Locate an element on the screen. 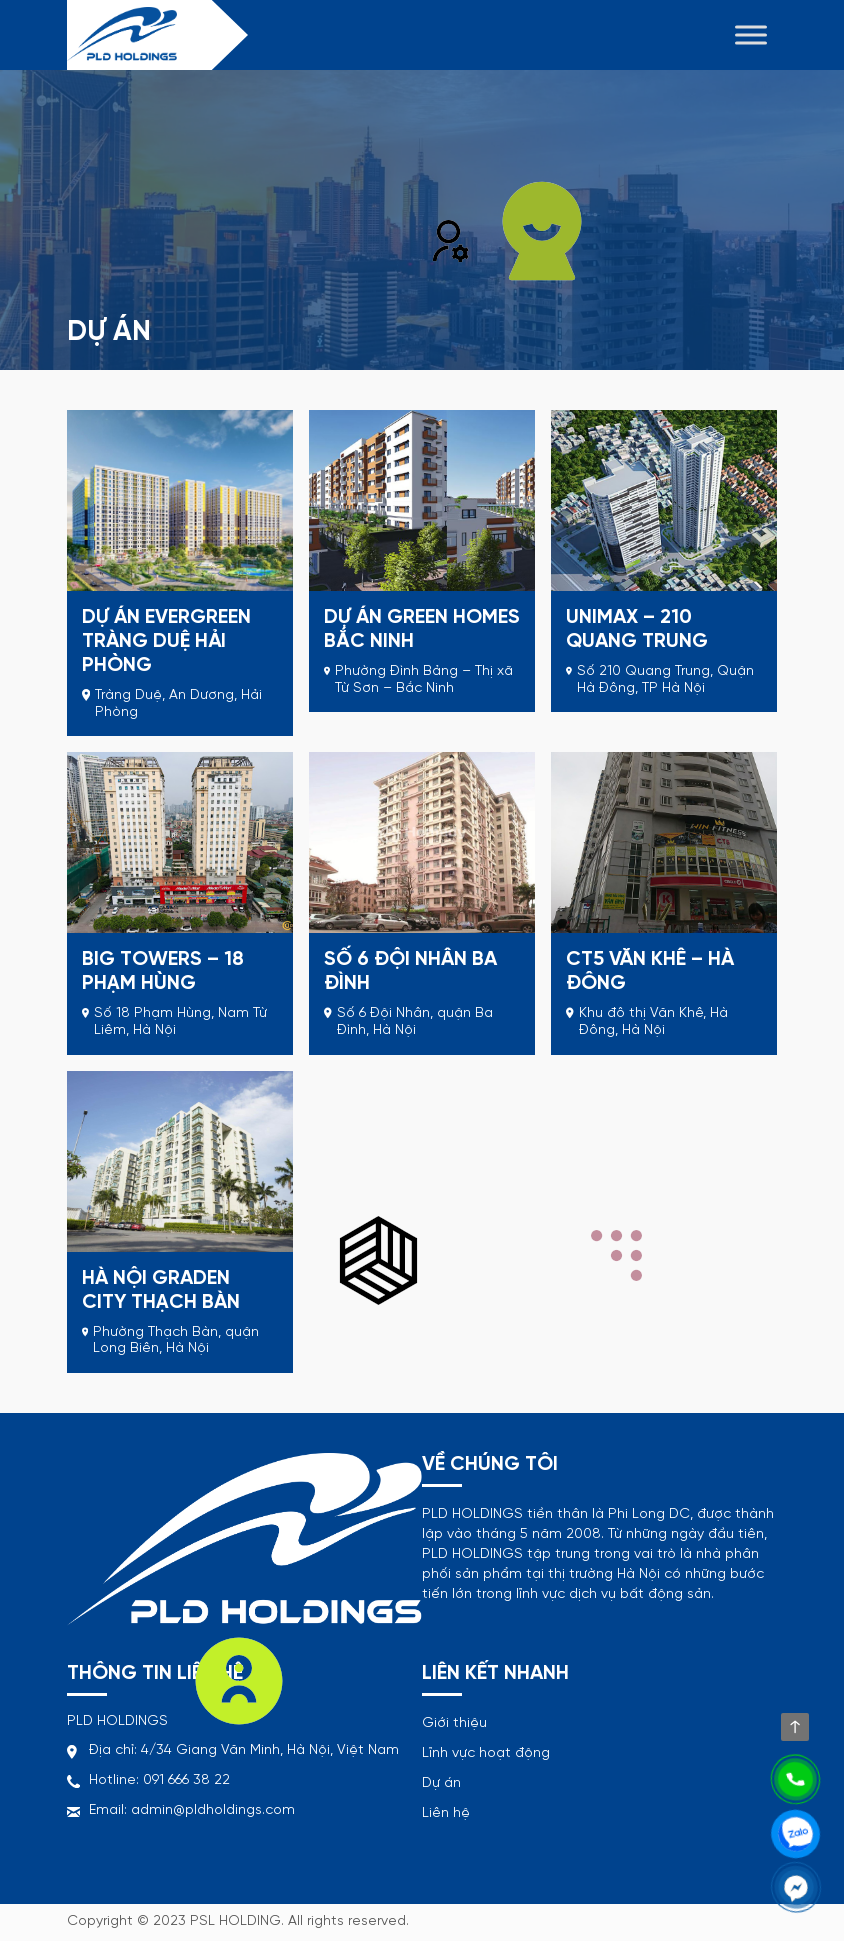 This screenshot has height=1941, width=844. coderwall logo is located at coordinates (616, 1255).